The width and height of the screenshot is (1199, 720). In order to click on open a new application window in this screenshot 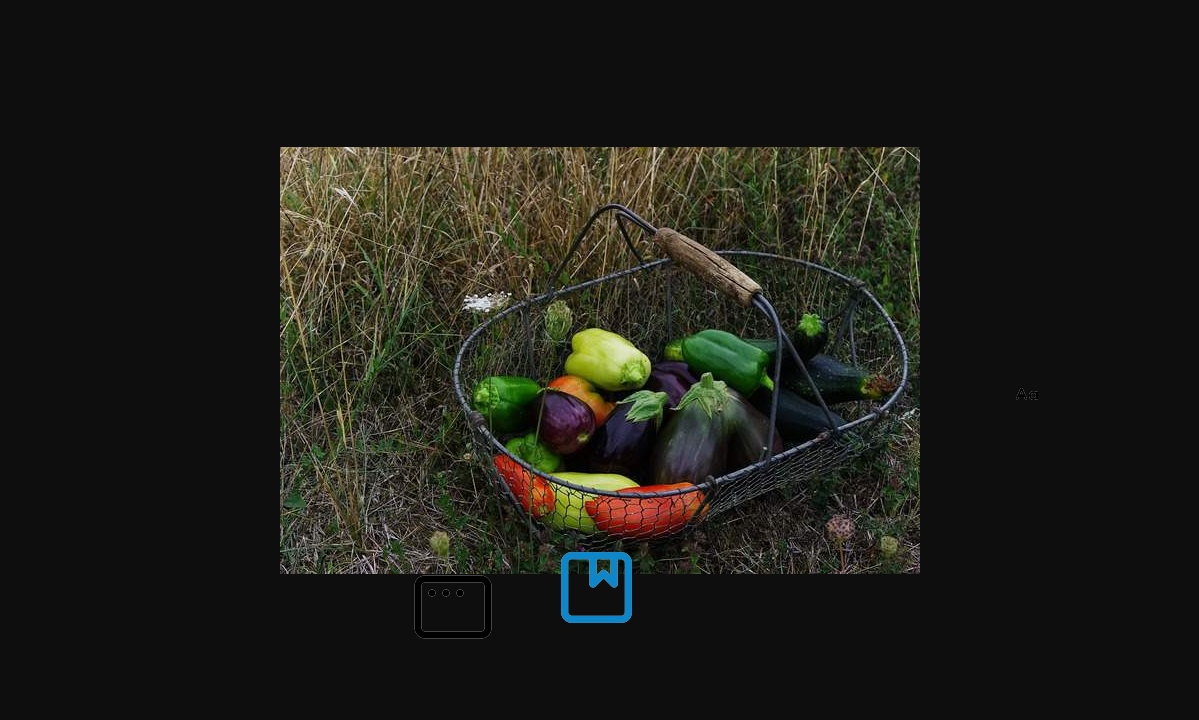, I will do `click(453, 607)`.